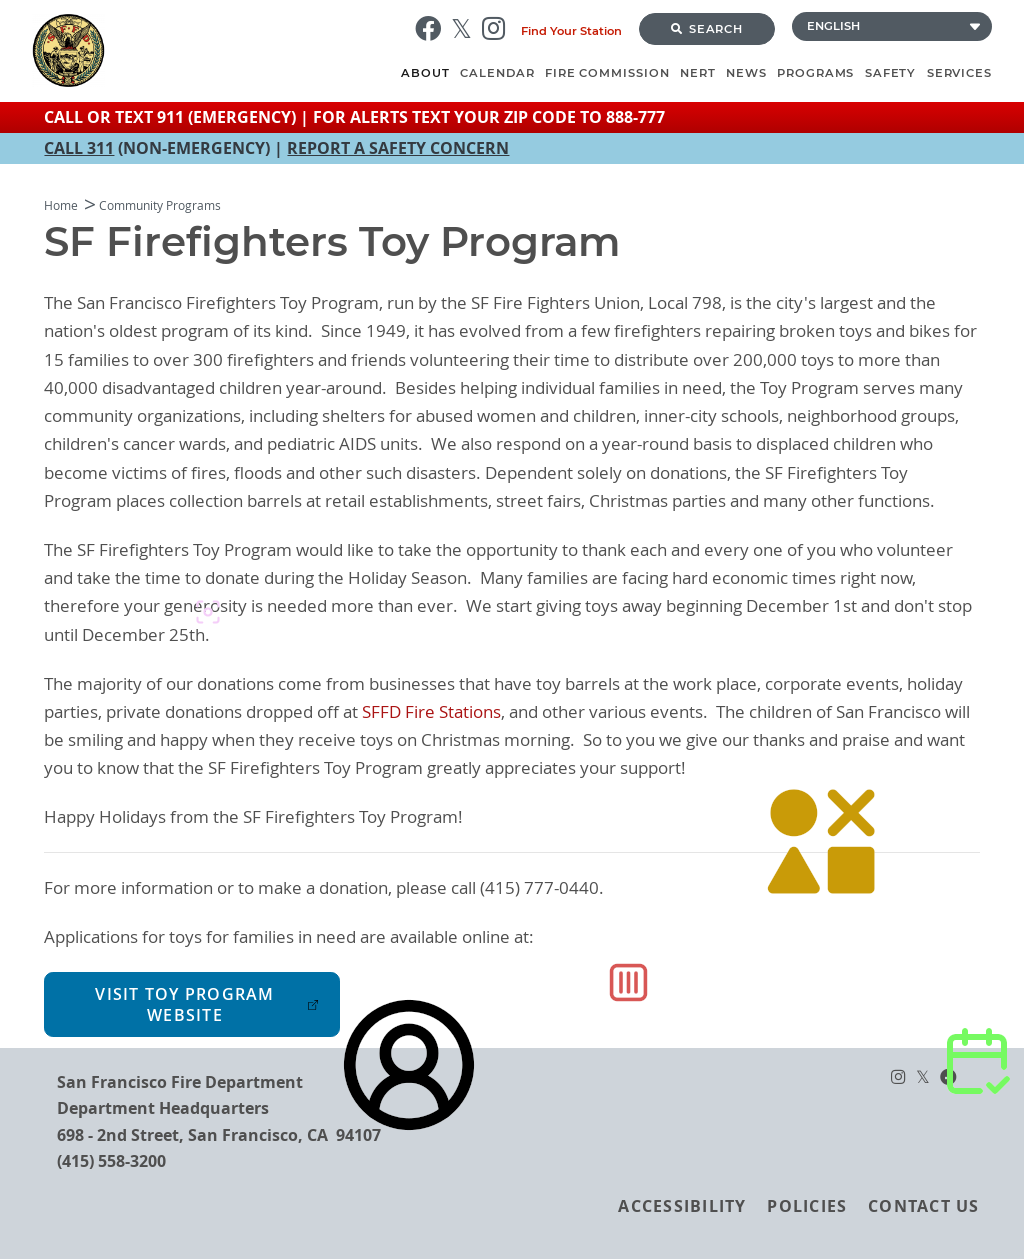  Describe the element at coordinates (822, 841) in the screenshot. I see `access icon library or symbol collection` at that location.